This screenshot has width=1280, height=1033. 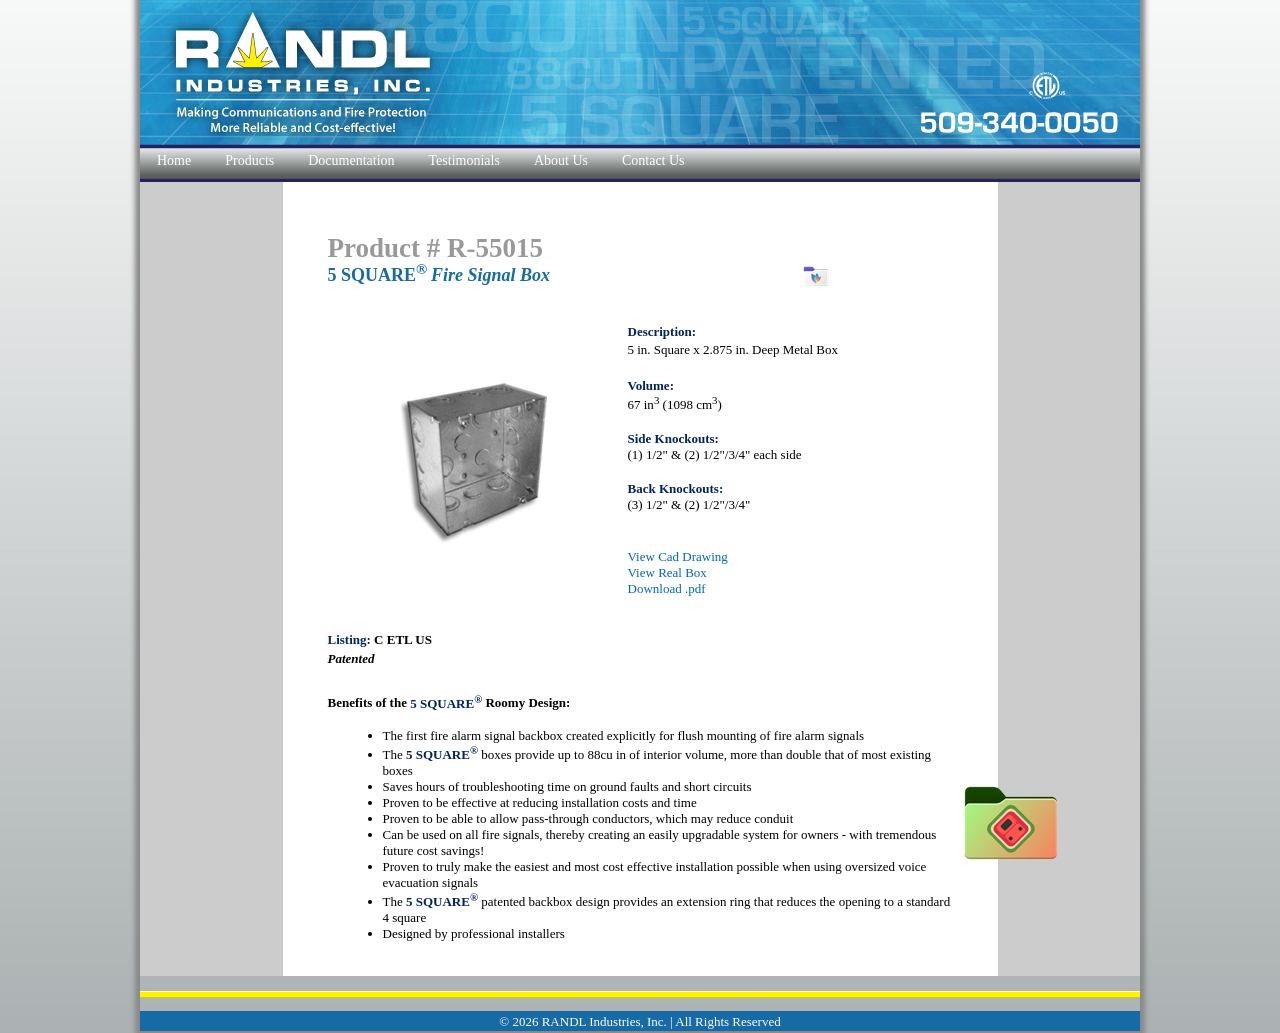 What do you see at coordinates (816, 277) in the screenshot?
I see `open mindnode documents folder` at bounding box center [816, 277].